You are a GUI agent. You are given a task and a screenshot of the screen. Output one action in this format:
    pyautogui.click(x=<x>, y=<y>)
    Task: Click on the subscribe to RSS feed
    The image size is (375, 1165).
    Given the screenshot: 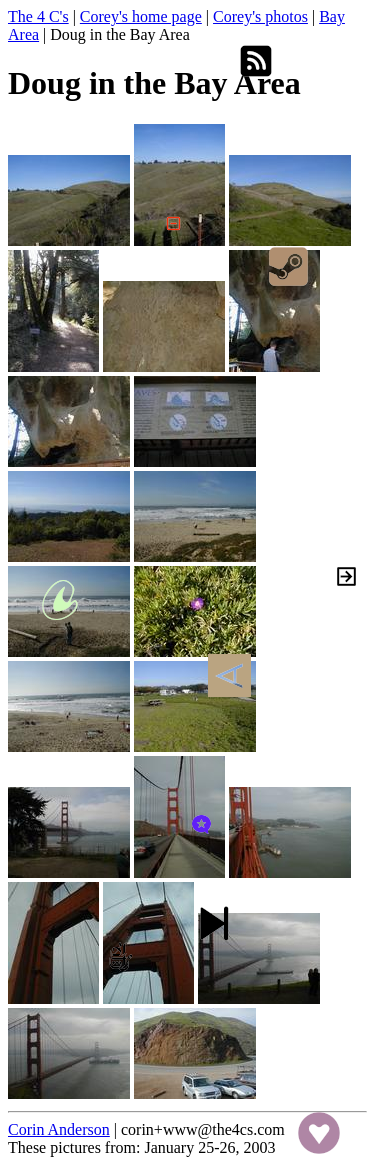 What is the action you would take?
    pyautogui.click(x=256, y=61)
    